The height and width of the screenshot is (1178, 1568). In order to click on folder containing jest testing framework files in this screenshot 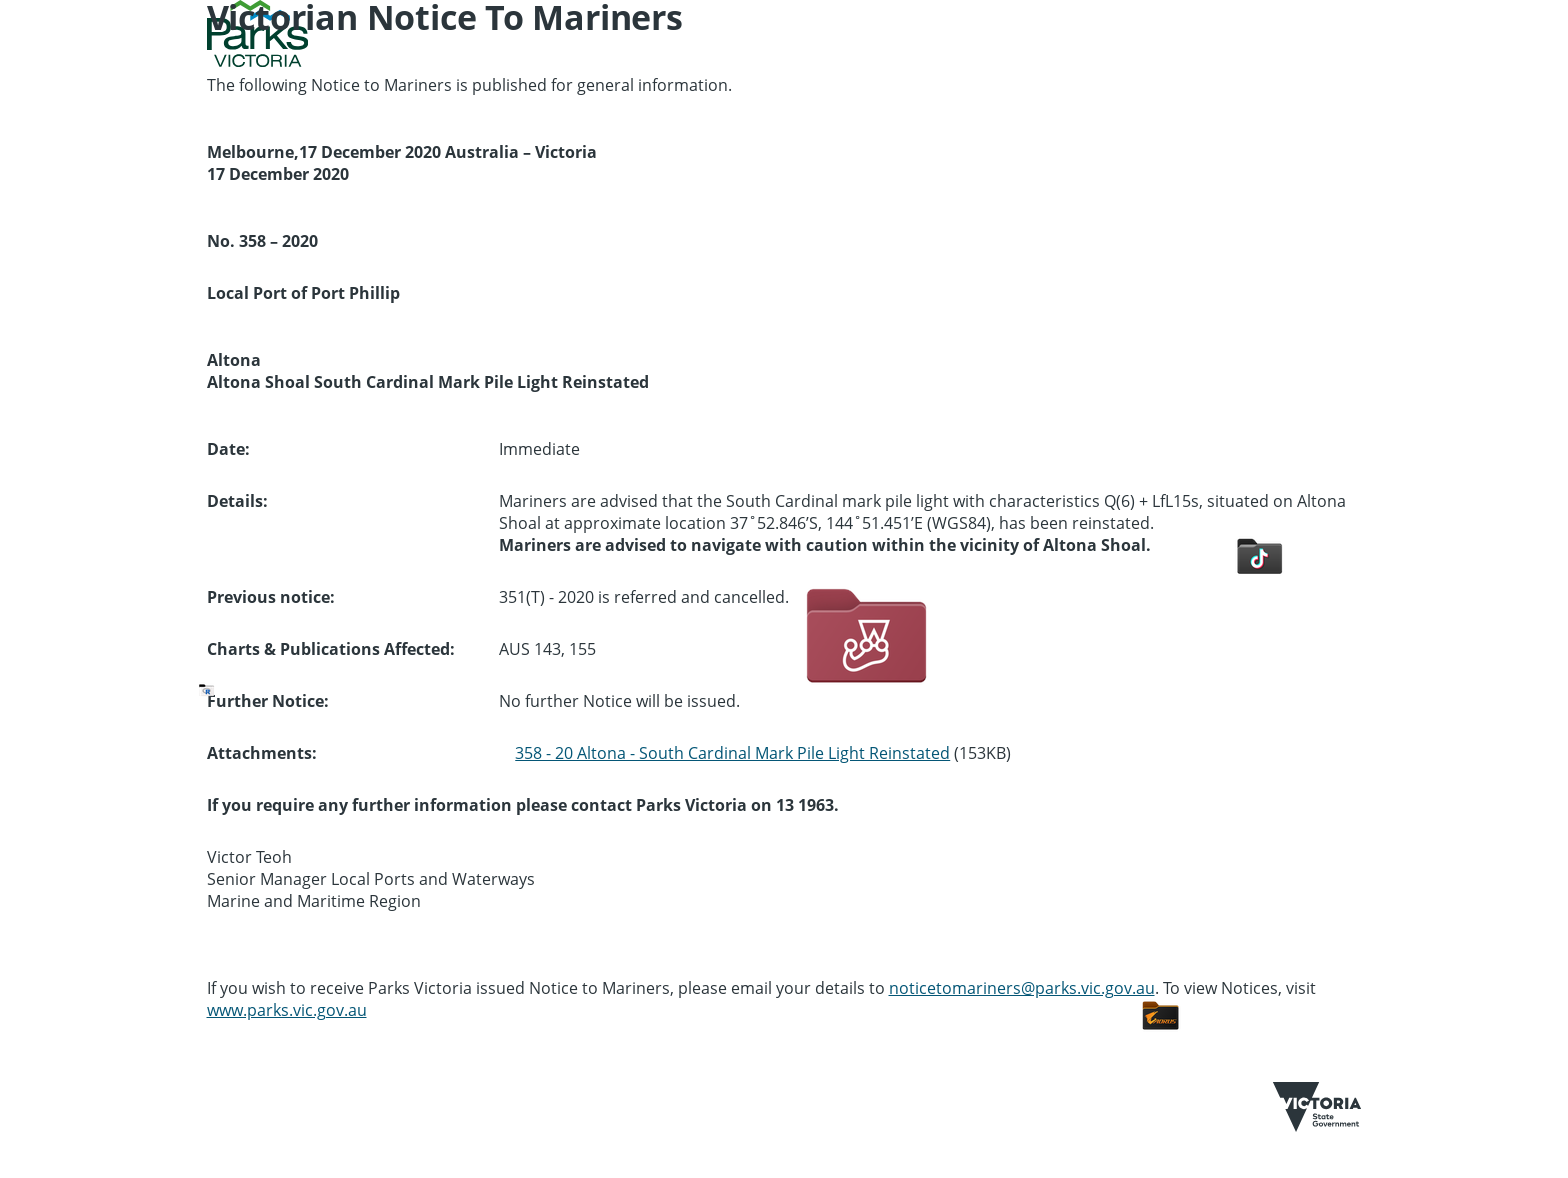, I will do `click(866, 639)`.